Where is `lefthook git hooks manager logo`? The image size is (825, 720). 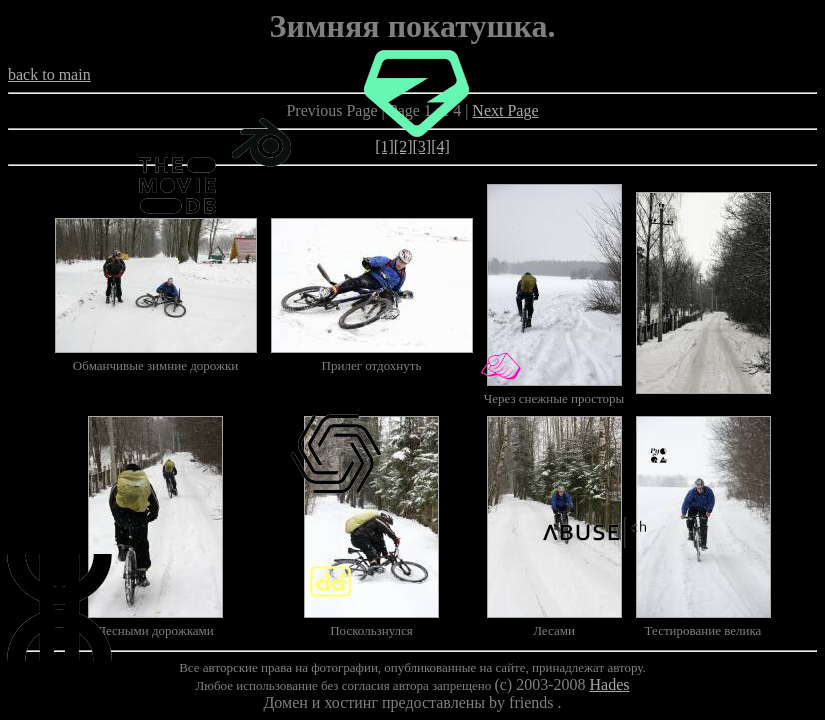
lefthook git hooks manager logo is located at coordinates (501, 366).